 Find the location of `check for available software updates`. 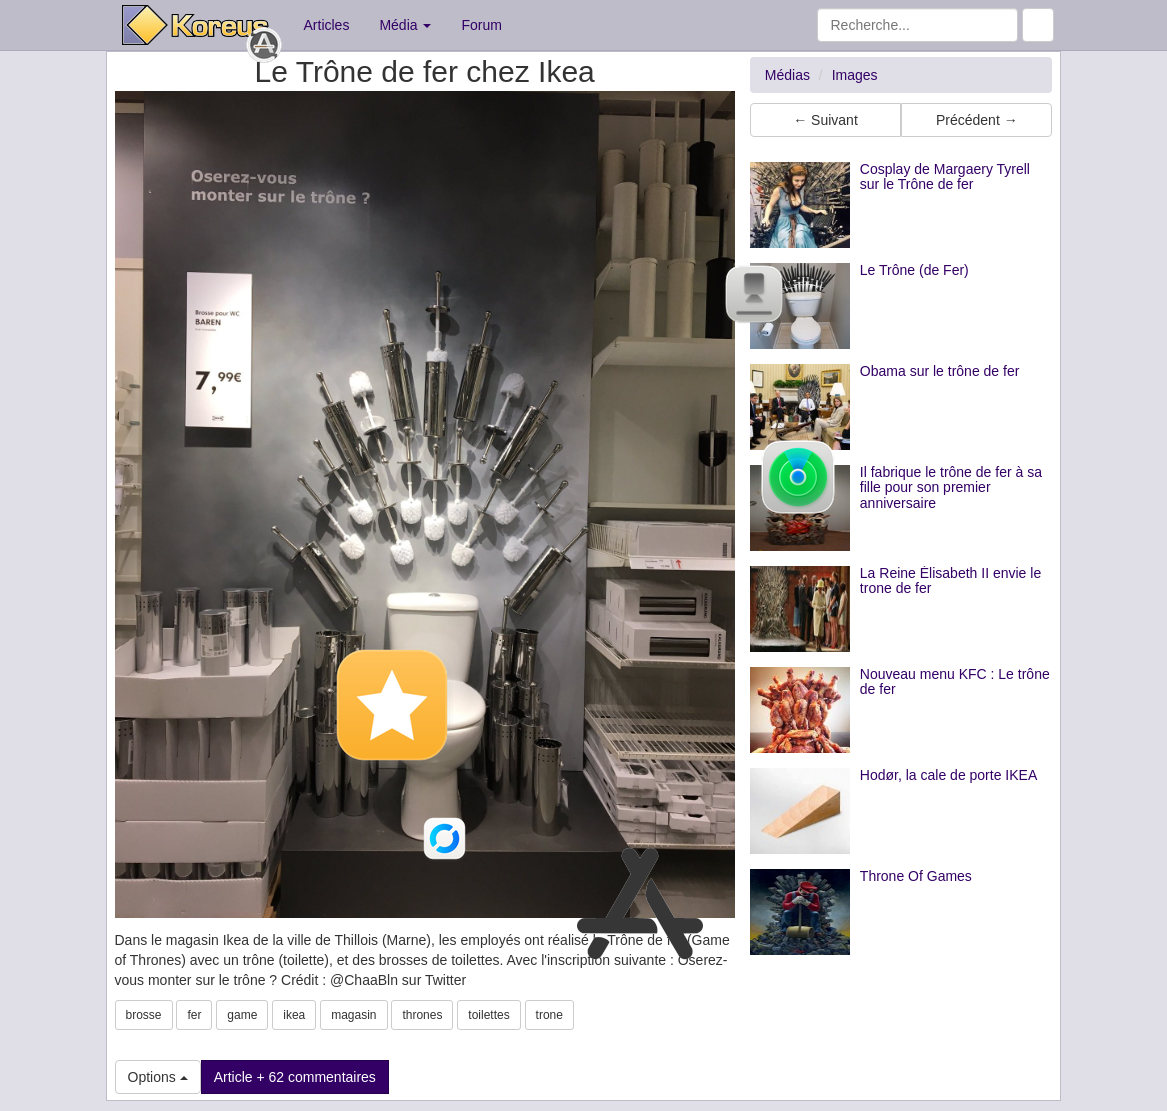

check for available software updates is located at coordinates (264, 45).